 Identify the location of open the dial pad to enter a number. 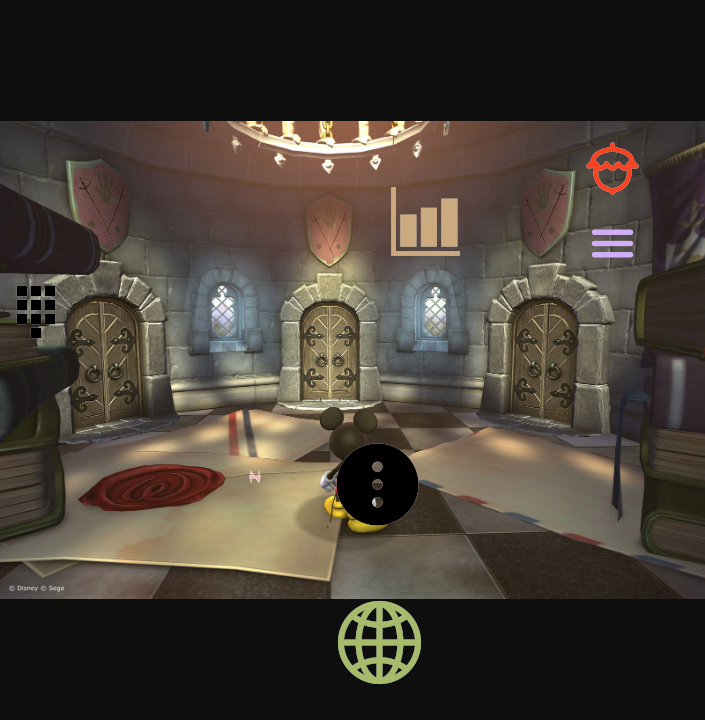
(36, 312).